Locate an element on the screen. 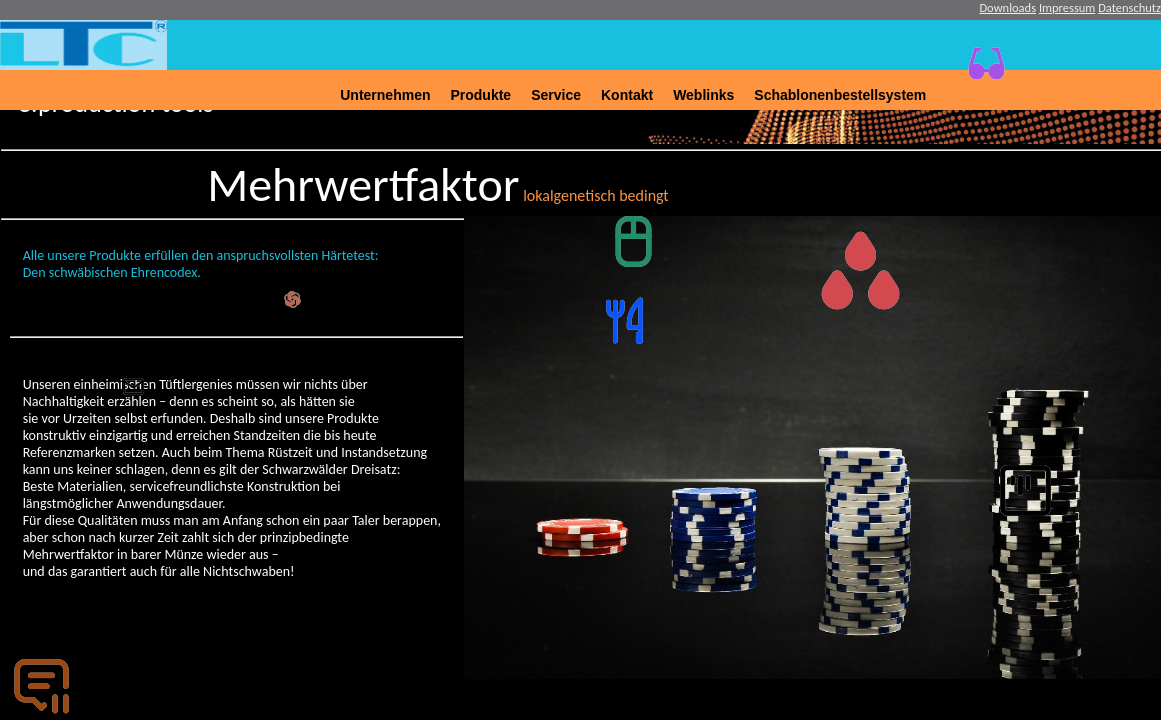 This screenshot has width=1161, height=720. access restaurant or dining options is located at coordinates (624, 320).